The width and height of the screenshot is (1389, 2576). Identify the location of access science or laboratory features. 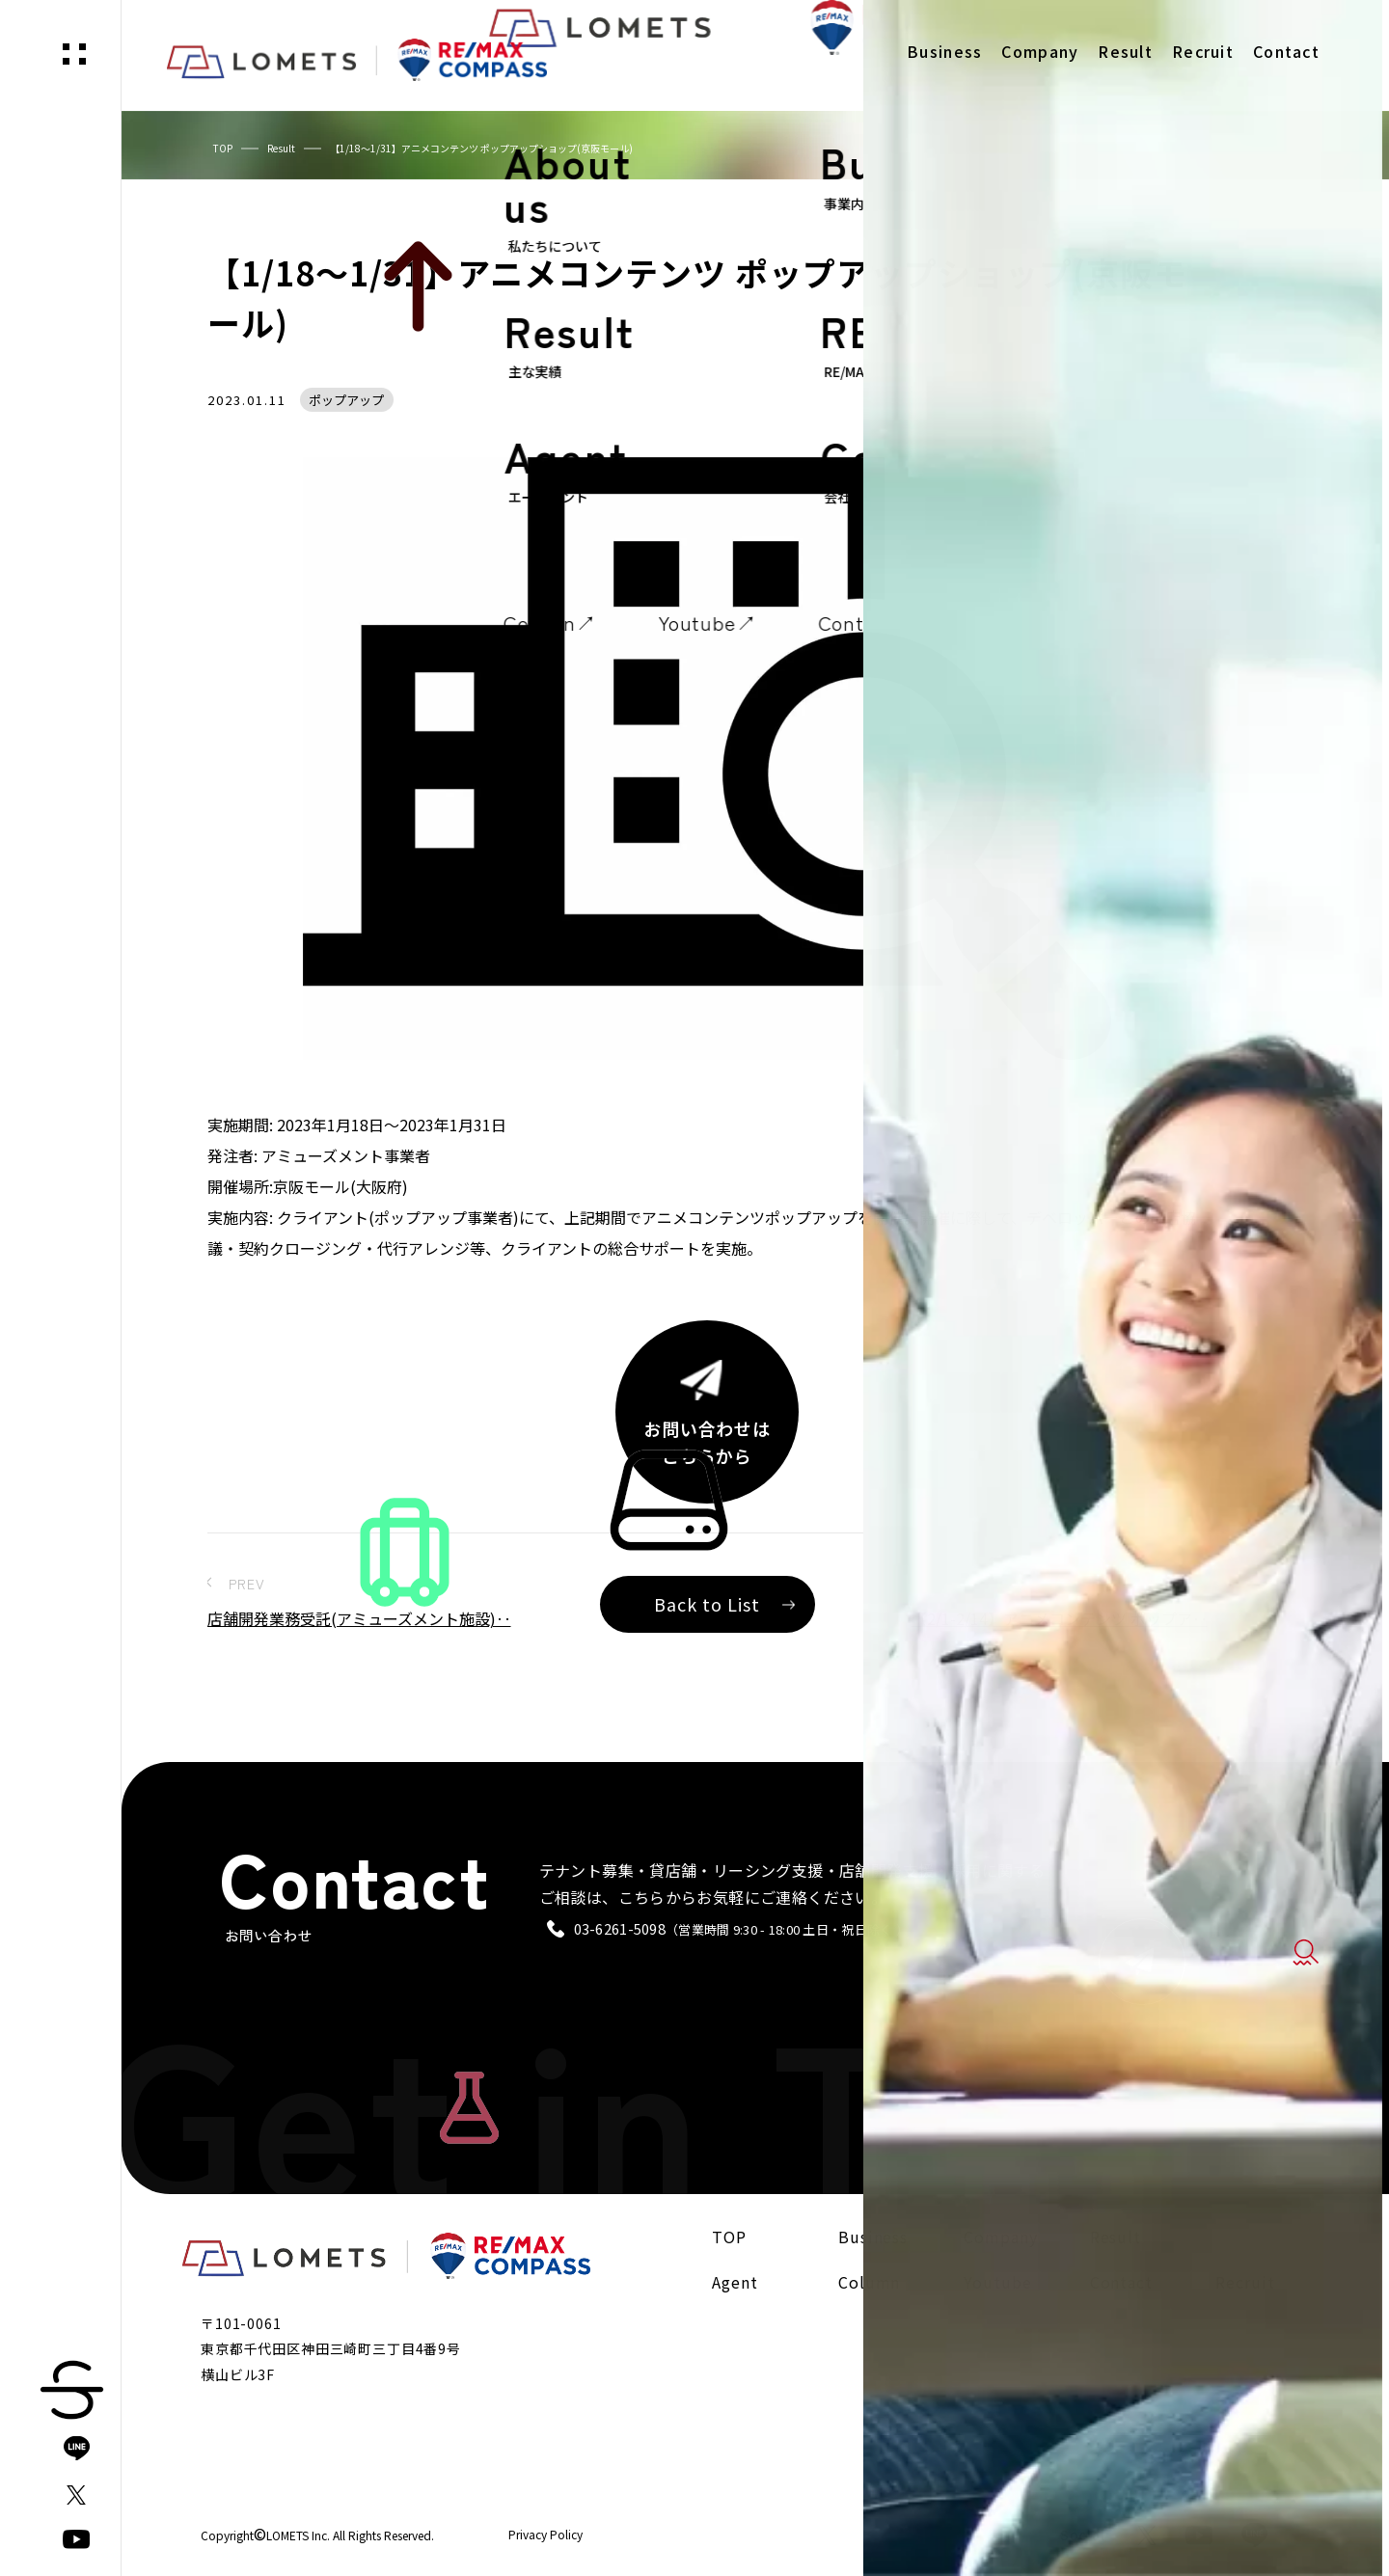
(469, 2107).